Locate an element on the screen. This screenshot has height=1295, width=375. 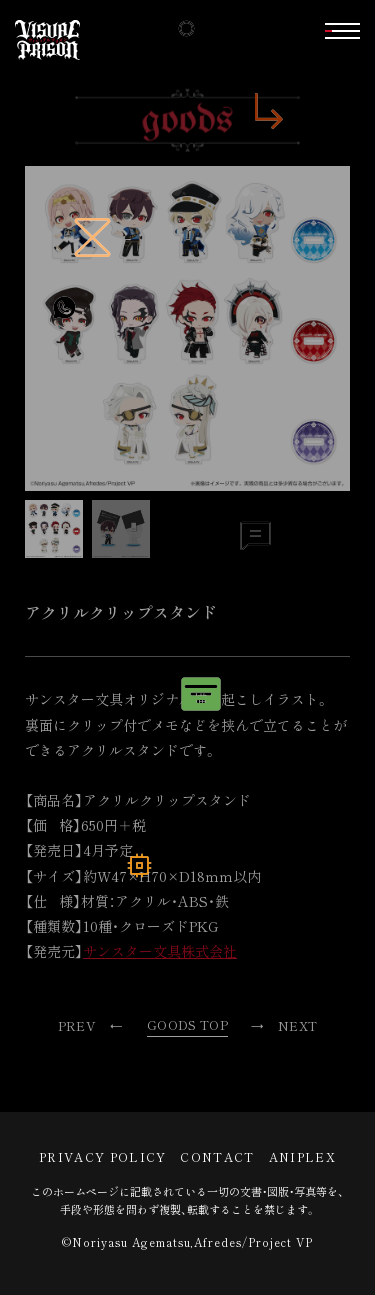
move item down and to the right is located at coordinates (266, 111).